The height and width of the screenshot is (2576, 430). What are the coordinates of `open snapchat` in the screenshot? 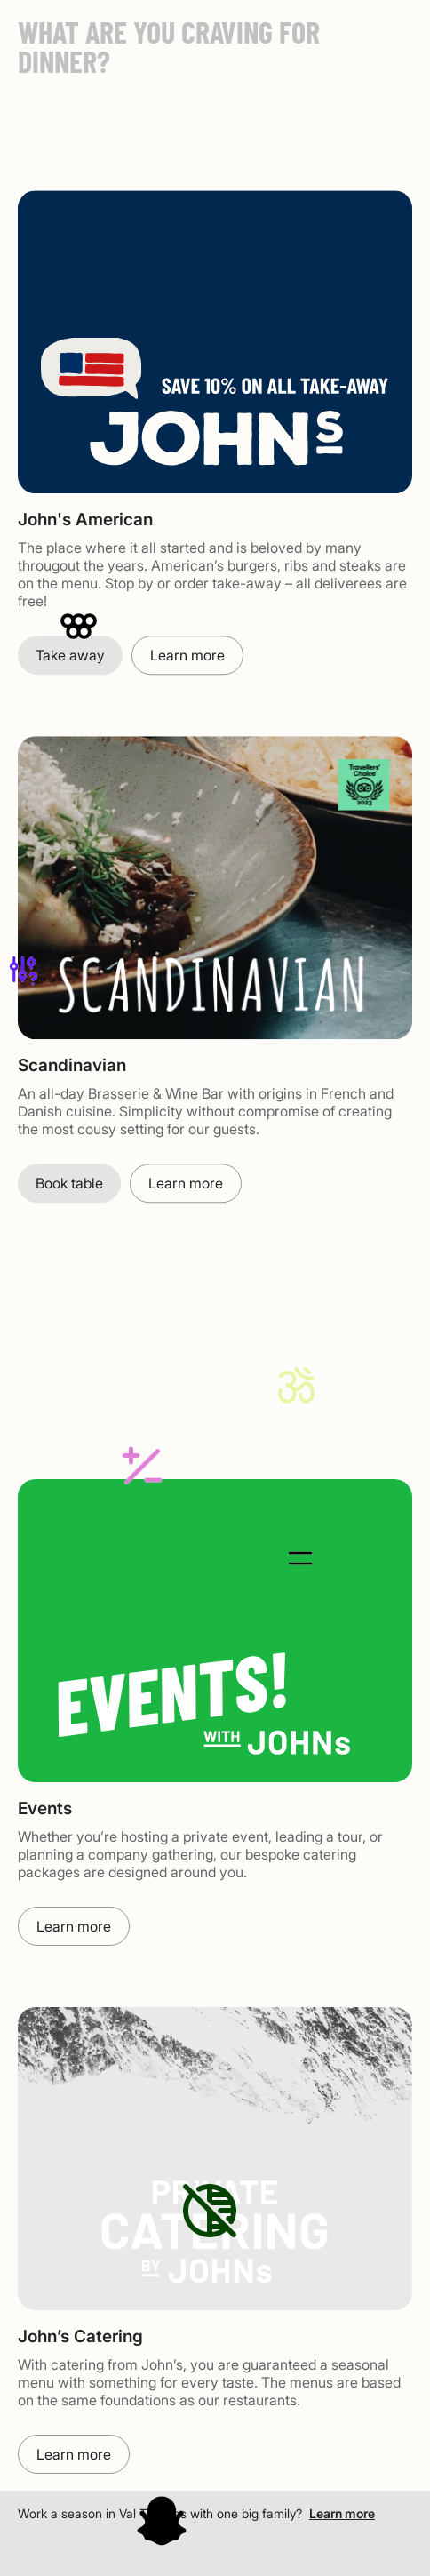 It's located at (162, 2521).